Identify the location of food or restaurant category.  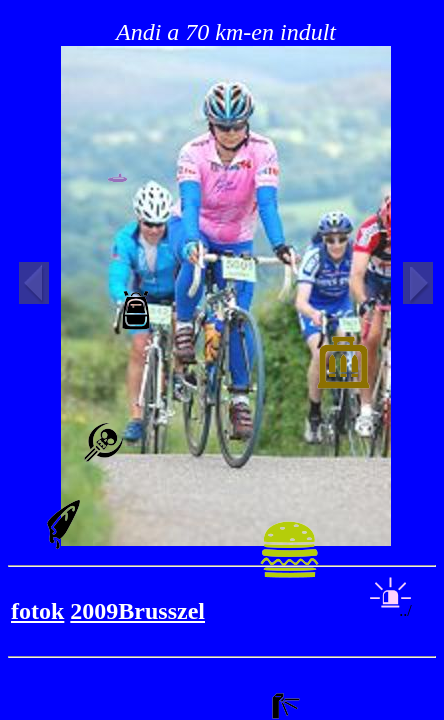
(289, 549).